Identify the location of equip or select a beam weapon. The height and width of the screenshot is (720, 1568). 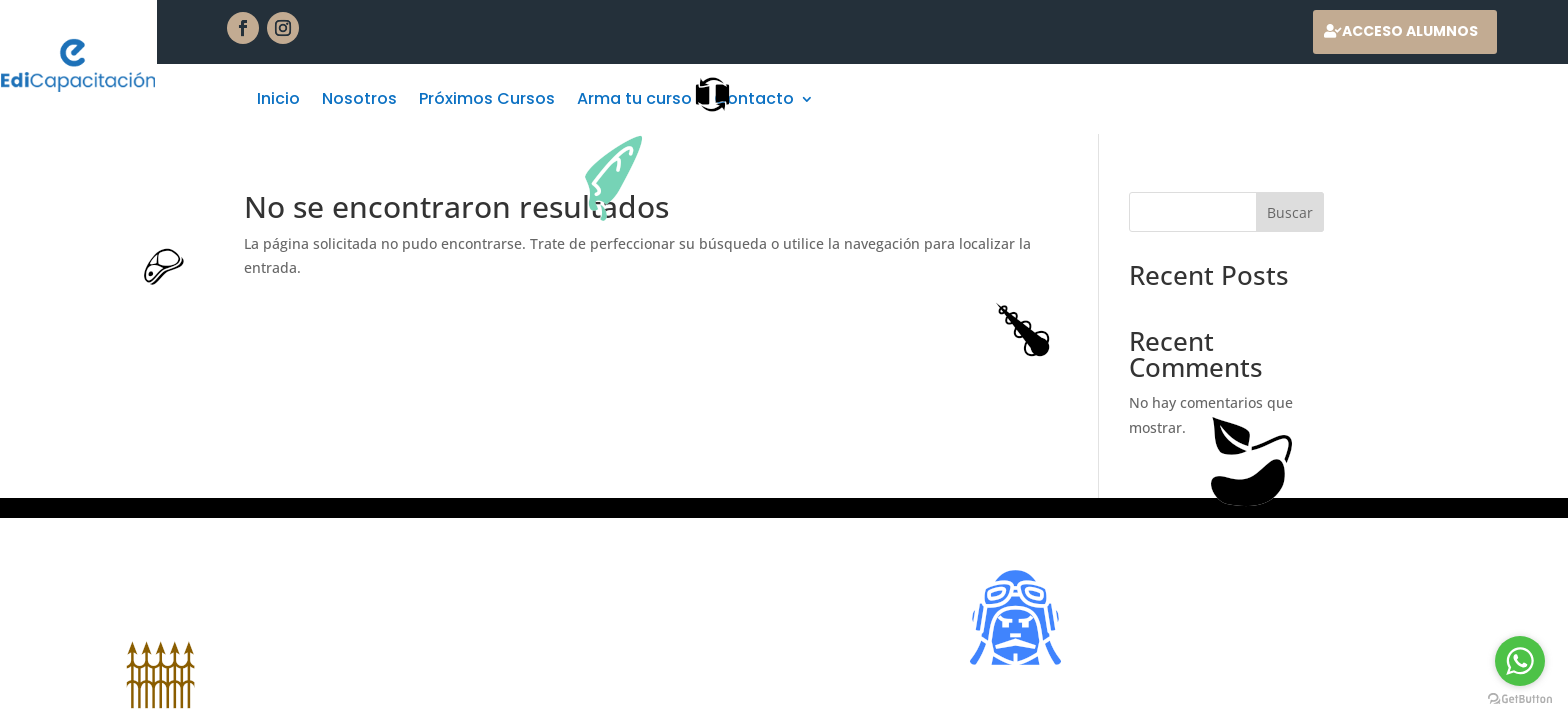
(1022, 329).